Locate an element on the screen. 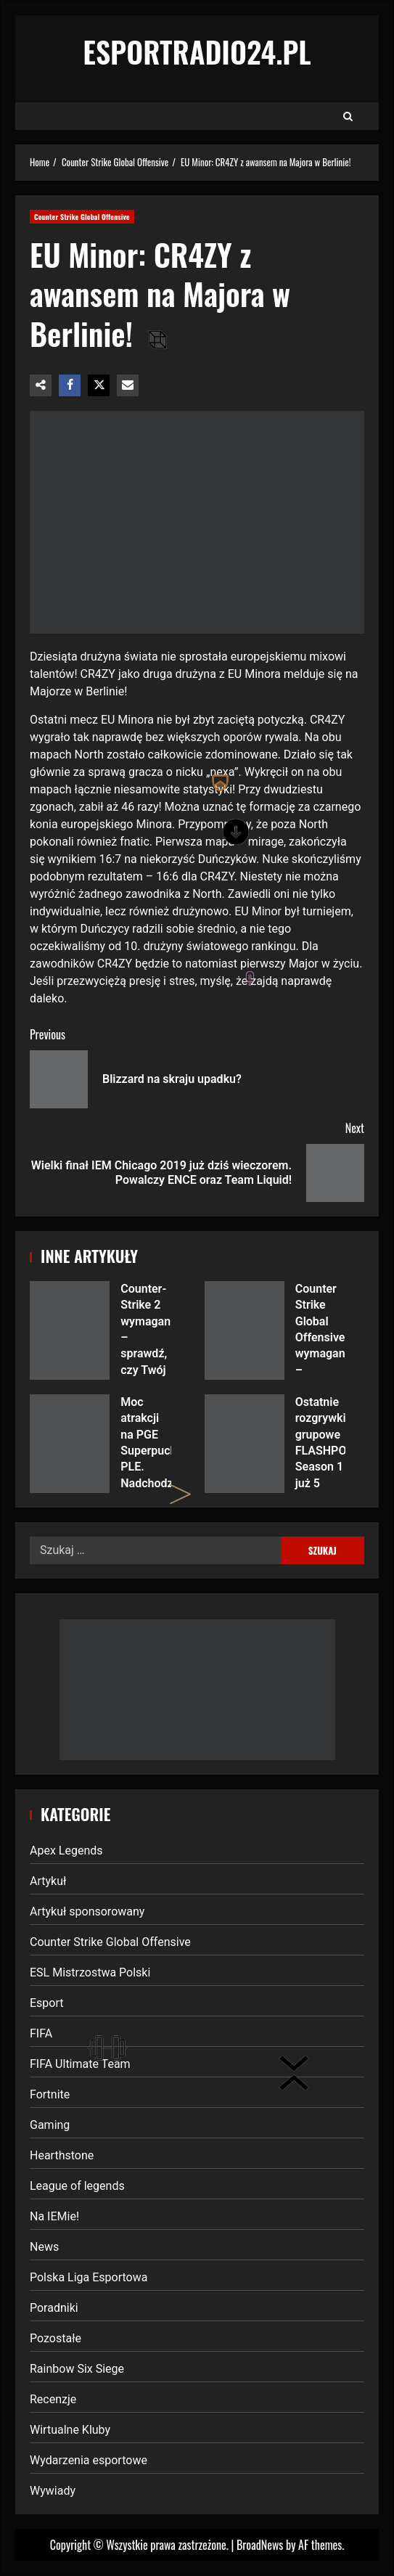 The width and height of the screenshot is (394, 2576). collapse an expanded section or panel is located at coordinates (294, 2073).